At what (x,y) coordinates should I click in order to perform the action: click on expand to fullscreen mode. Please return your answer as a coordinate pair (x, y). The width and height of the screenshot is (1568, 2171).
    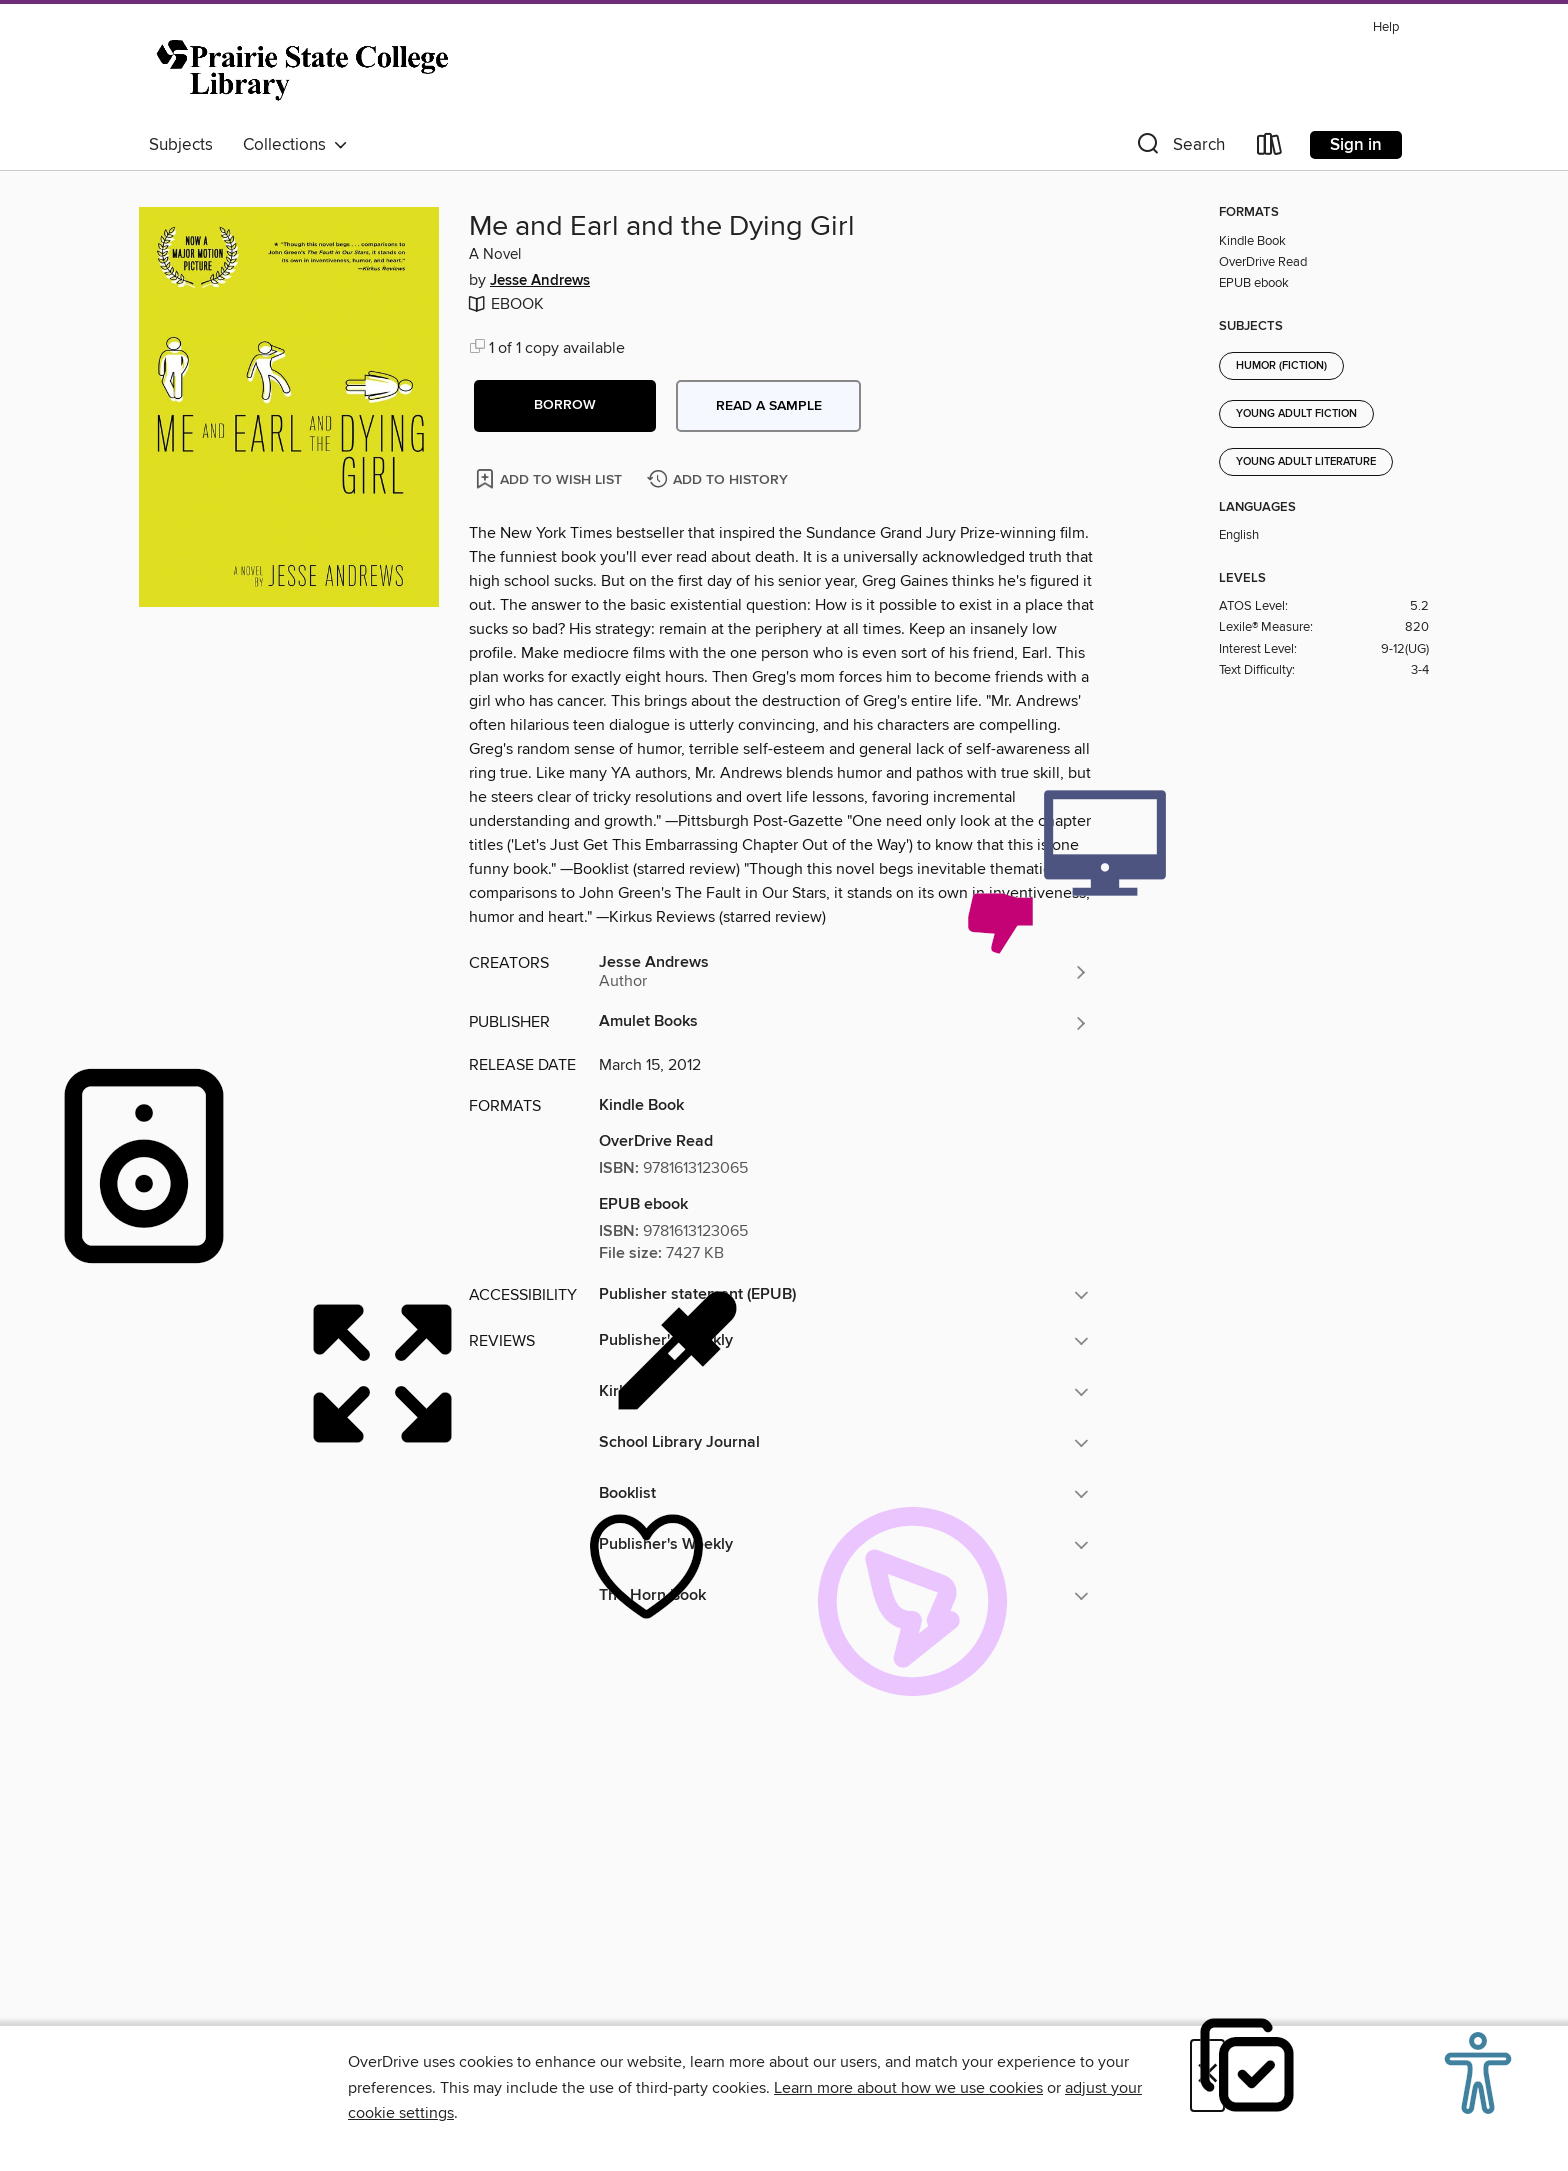
    Looking at the image, I should click on (382, 1373).